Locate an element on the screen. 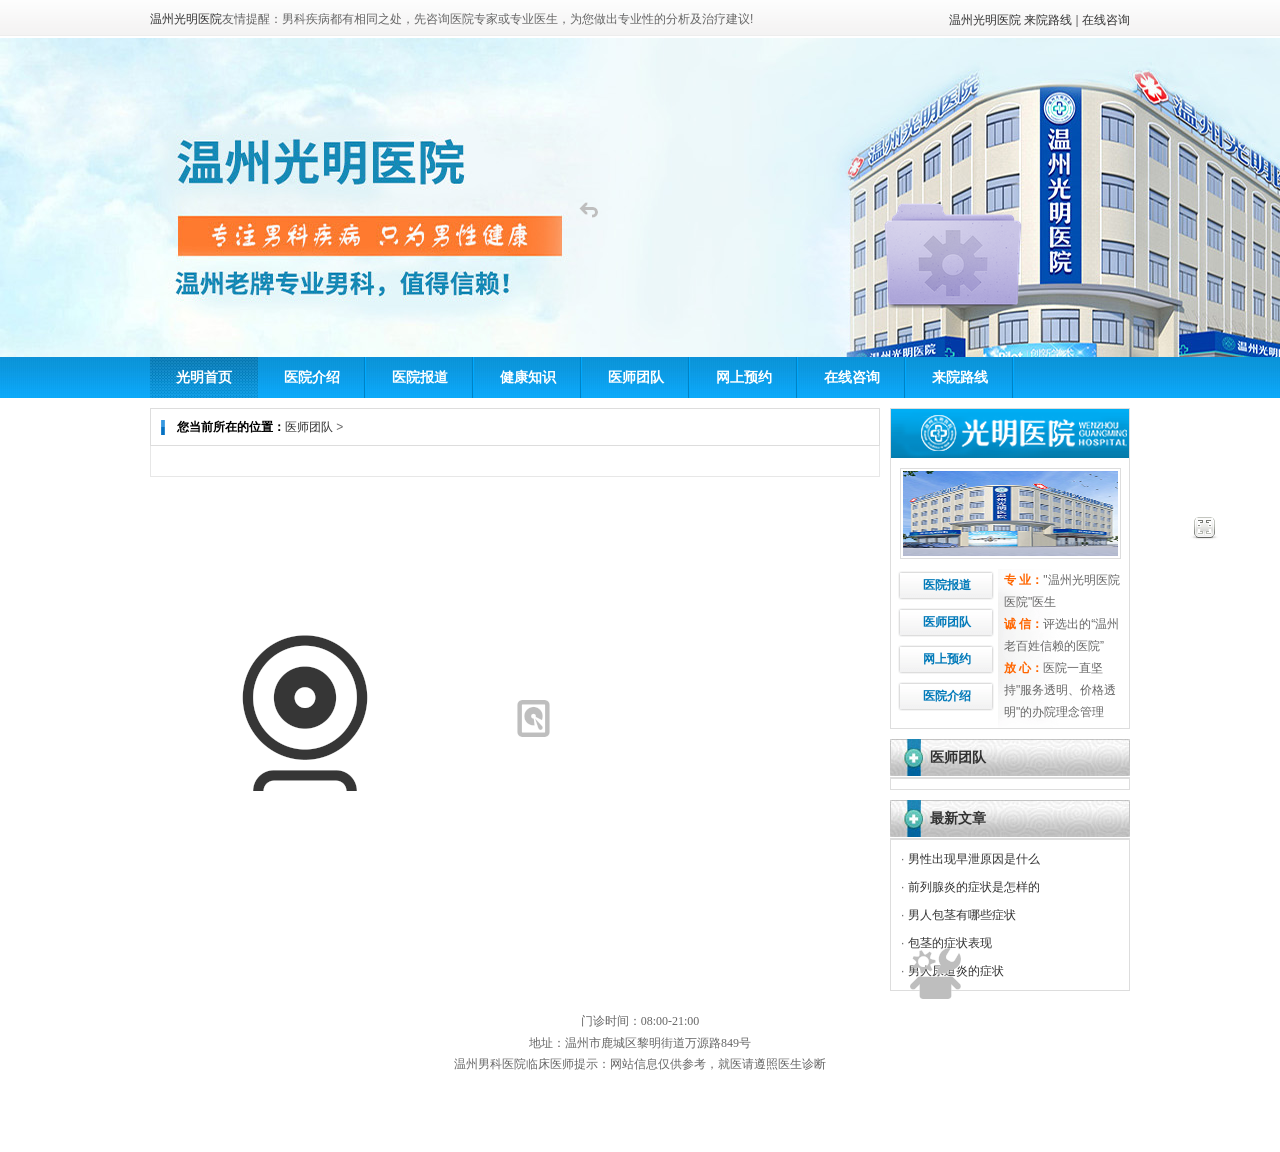  fit content to window is located at coordinates (1204, 526).